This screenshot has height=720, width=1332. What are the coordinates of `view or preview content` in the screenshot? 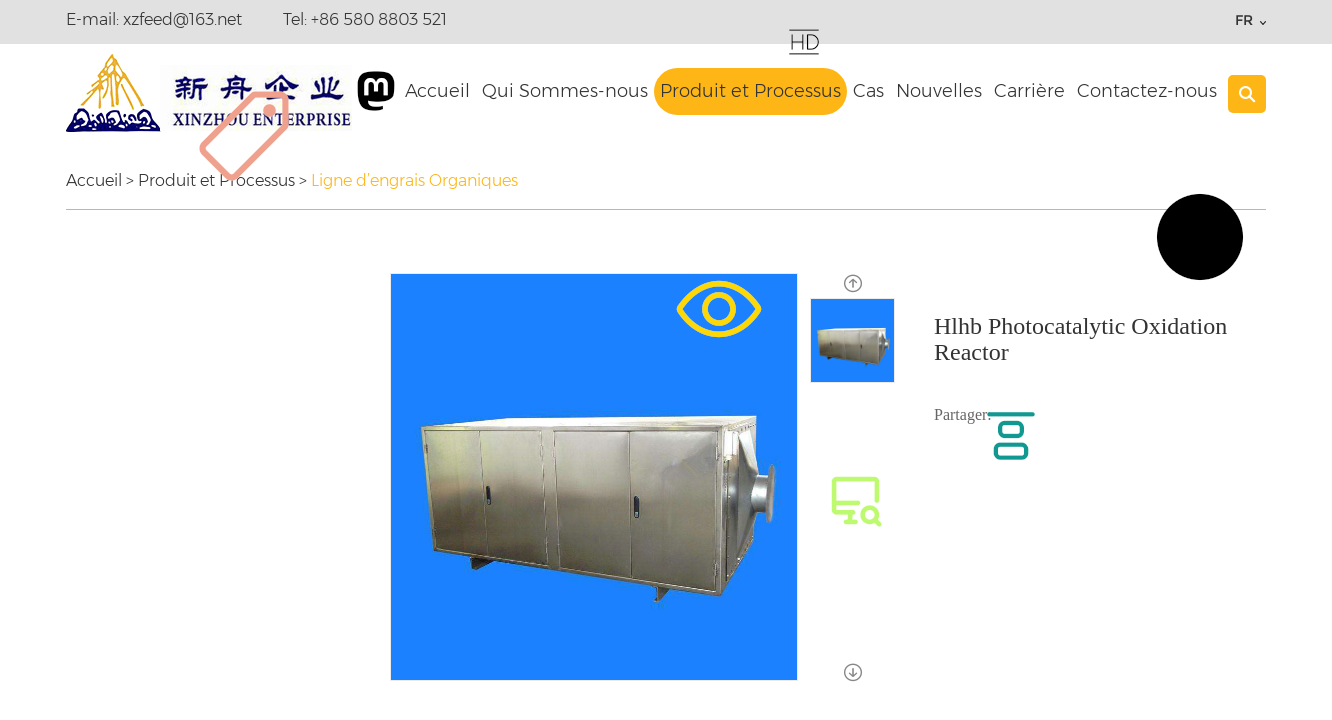 It's located at (719, 309).